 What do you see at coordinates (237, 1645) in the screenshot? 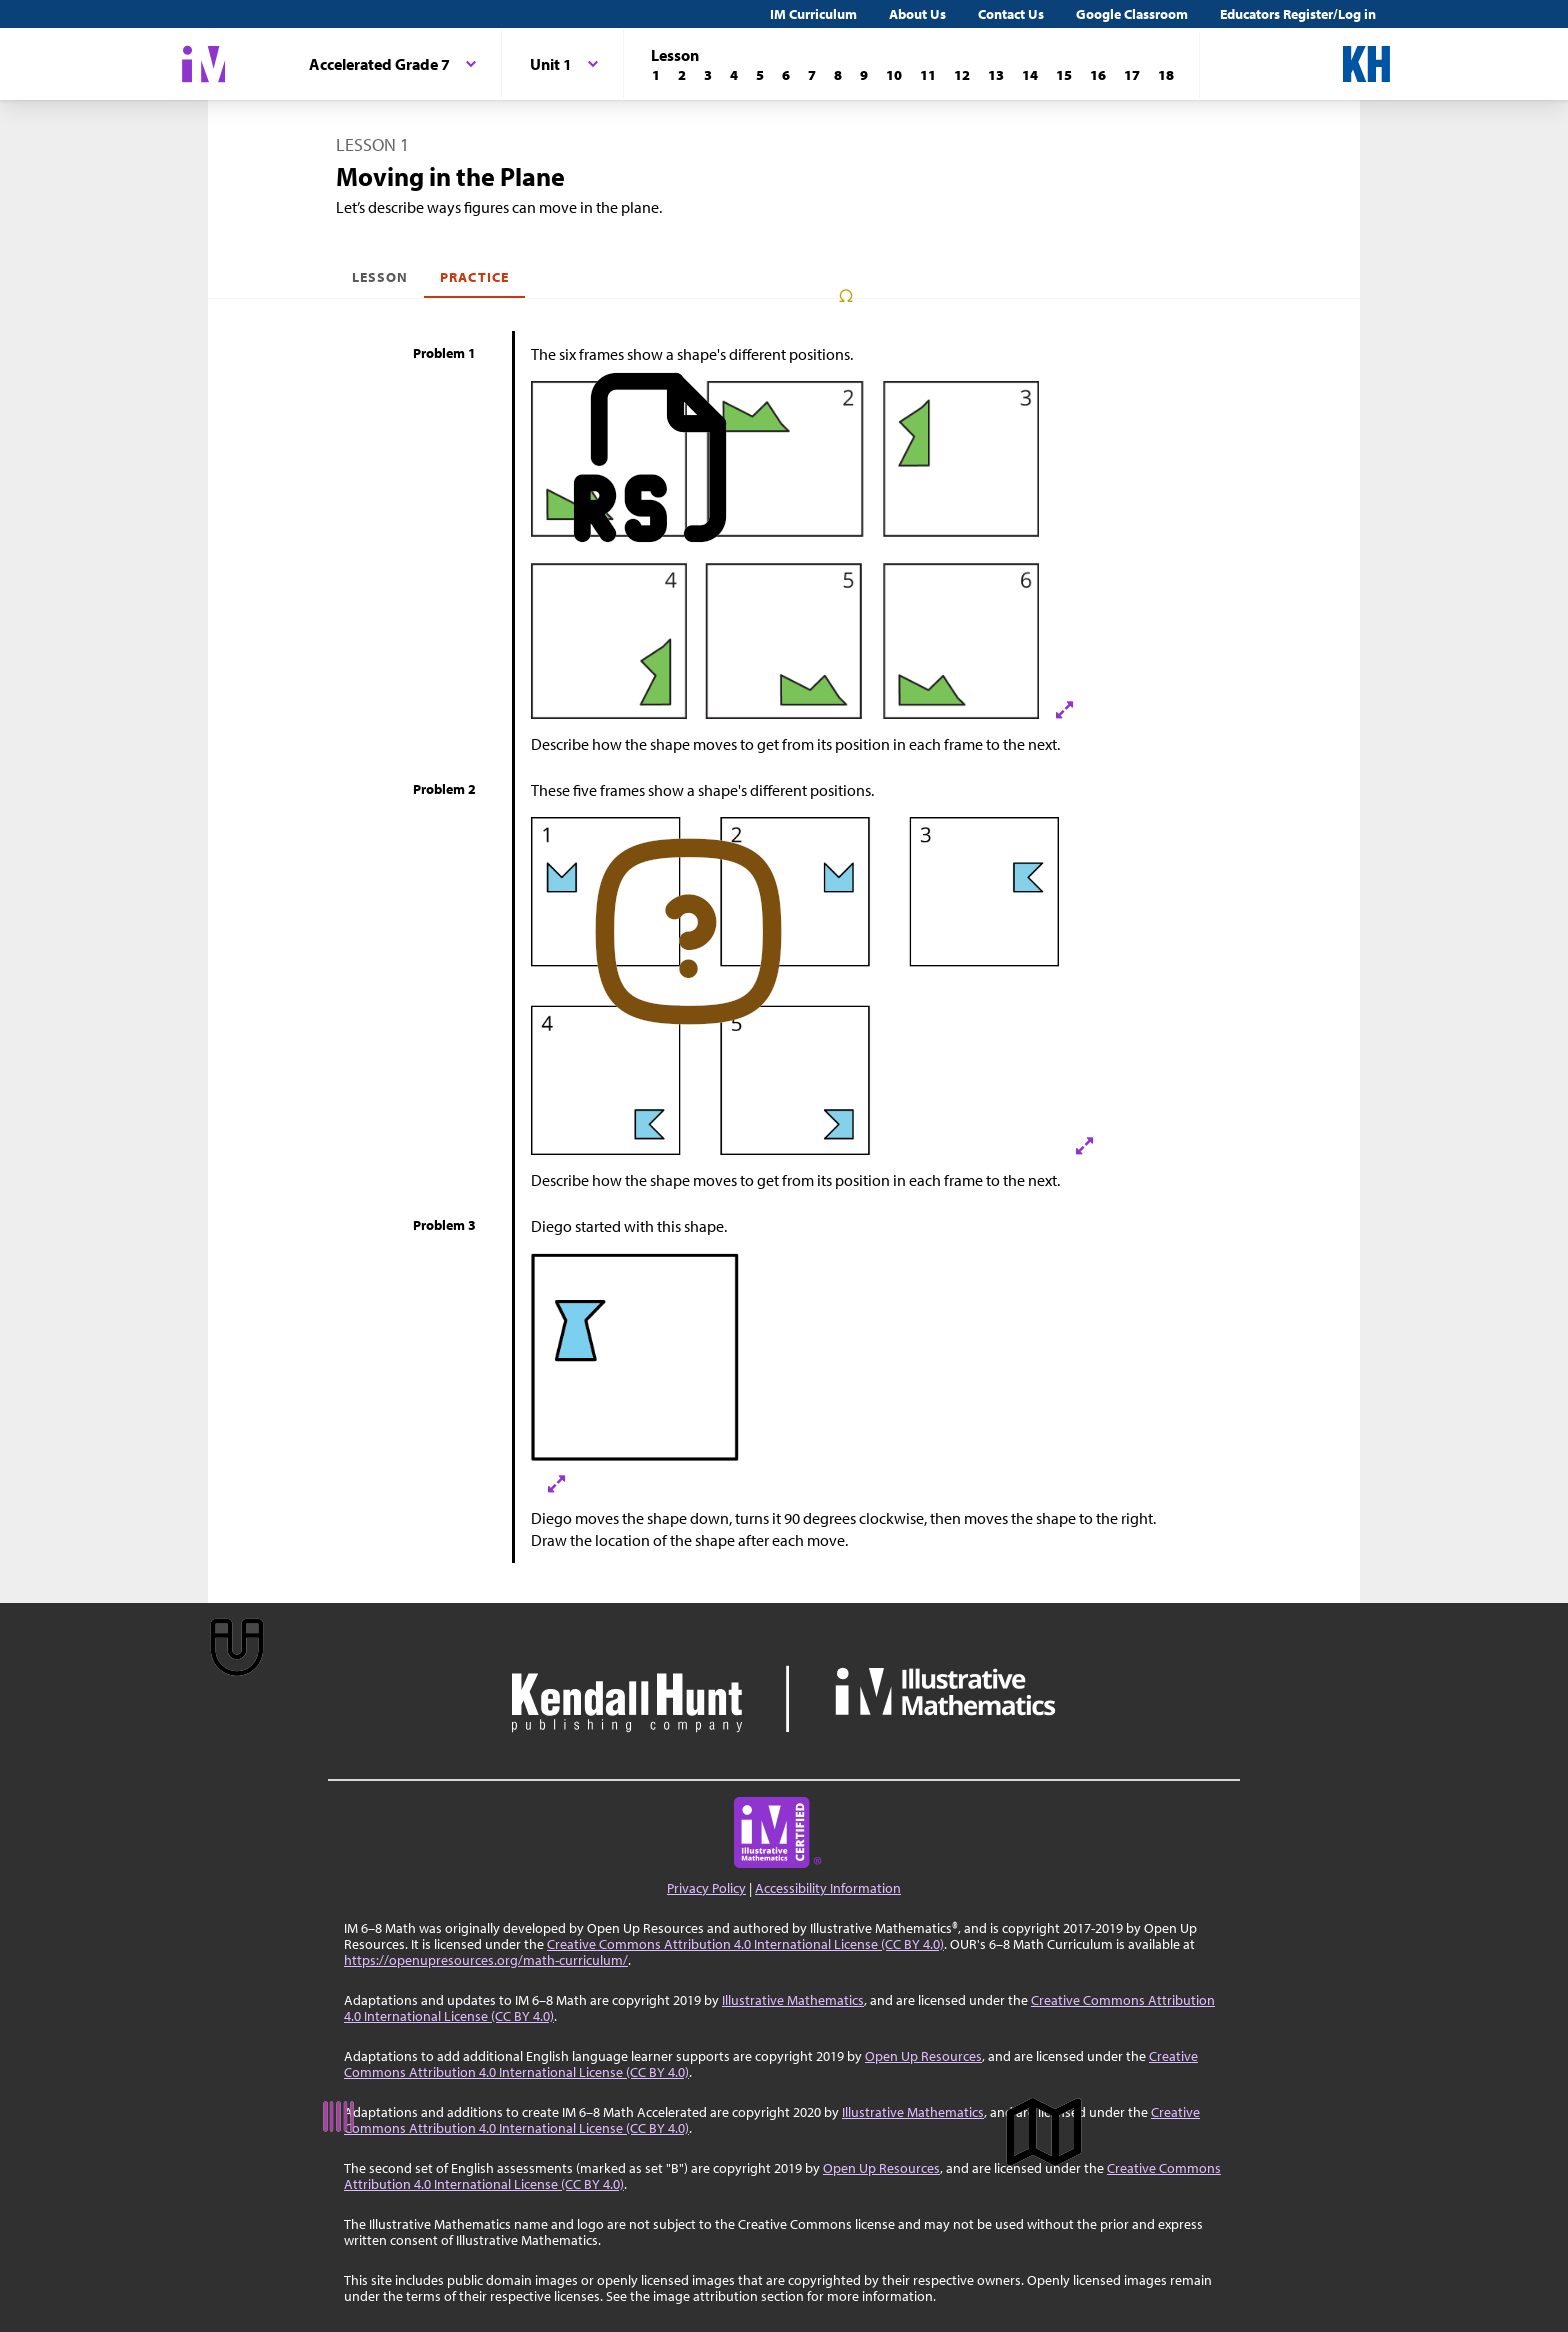
I see `activate magnetic snap or alignment tool` at bounding box center [237, 1645].